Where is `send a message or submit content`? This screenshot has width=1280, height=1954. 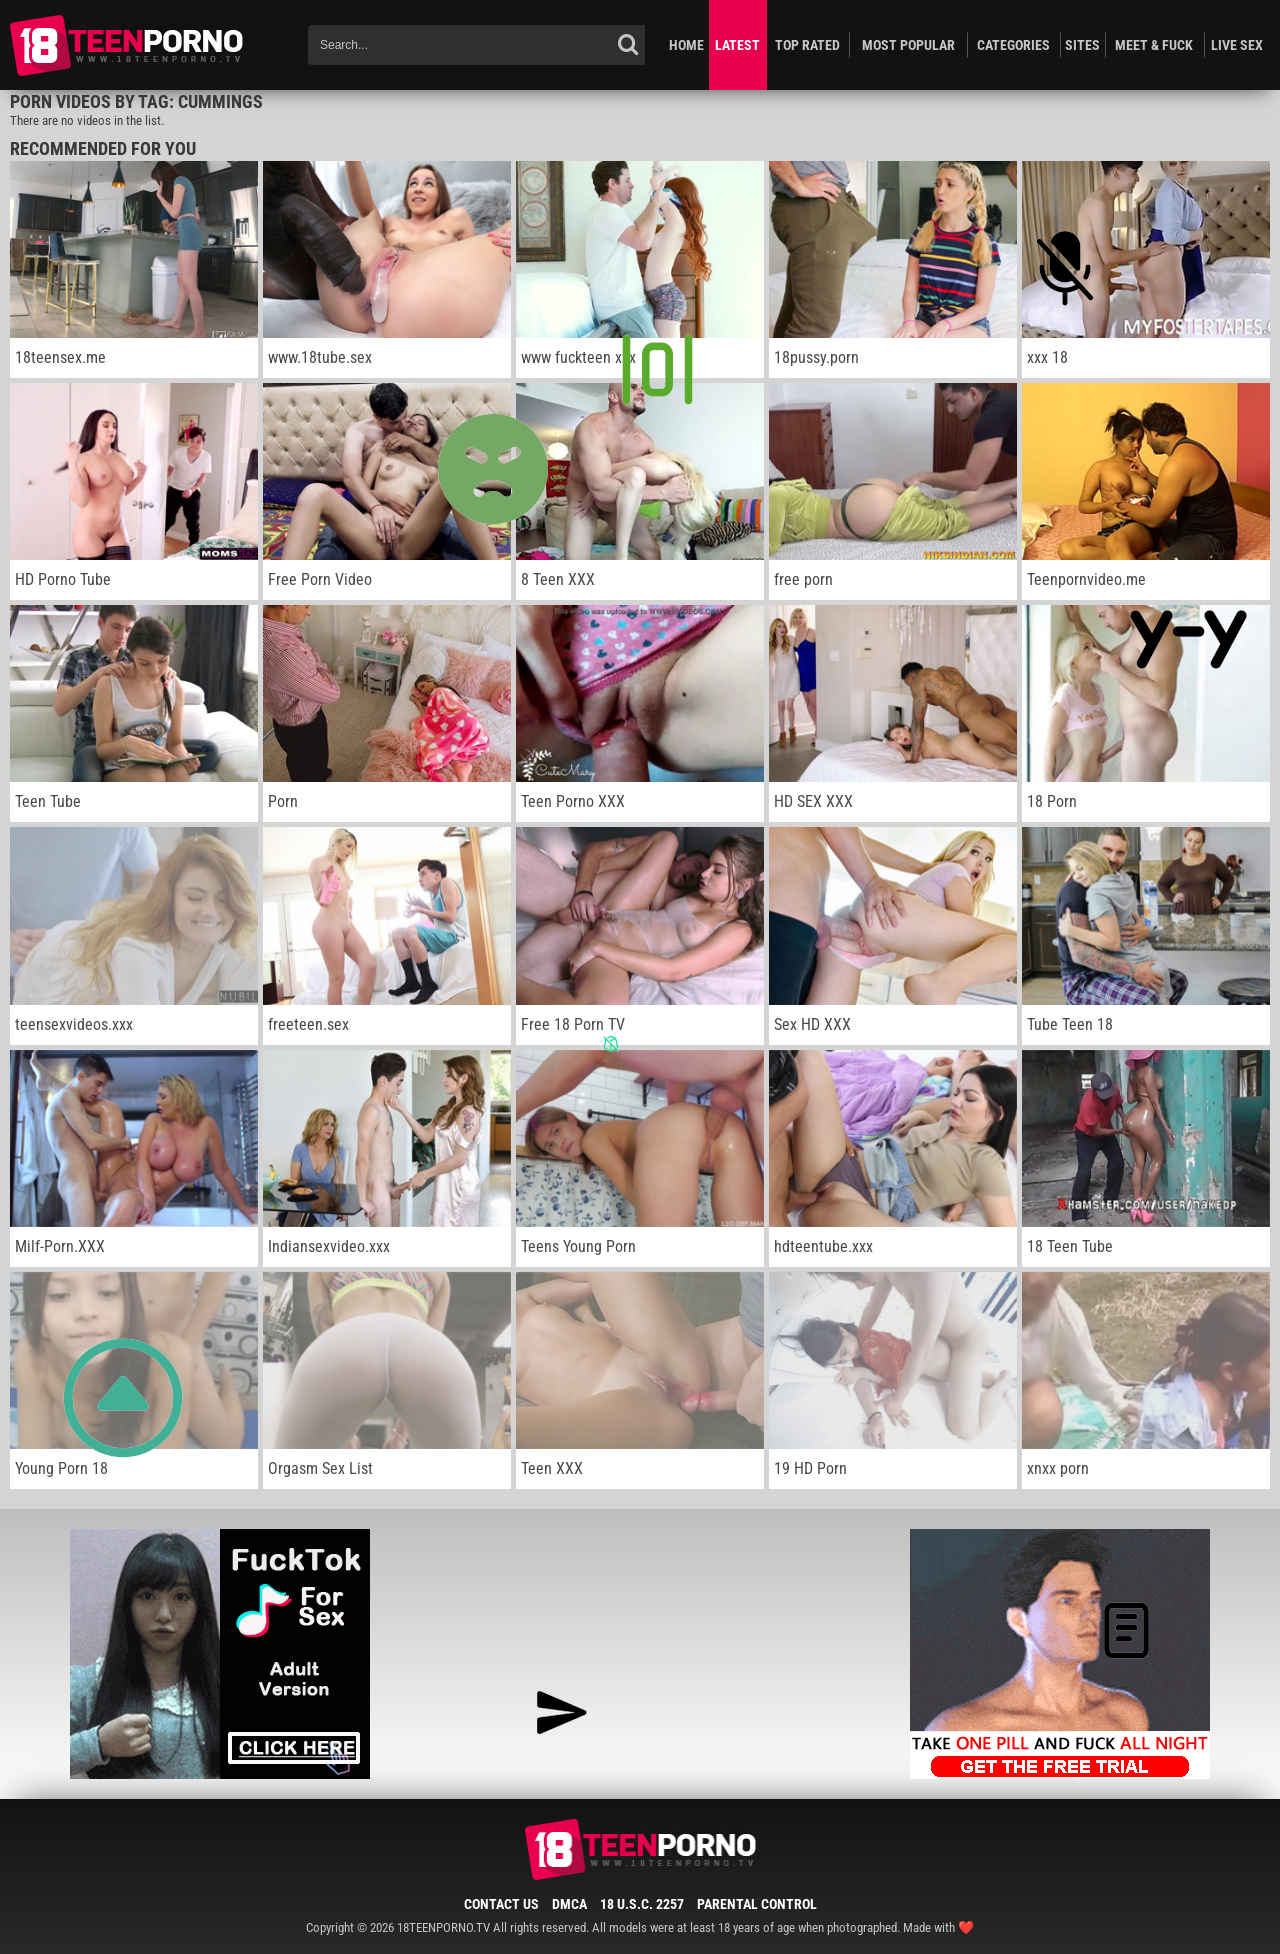 send a message or submit content is located at coordinates (562, 1712).